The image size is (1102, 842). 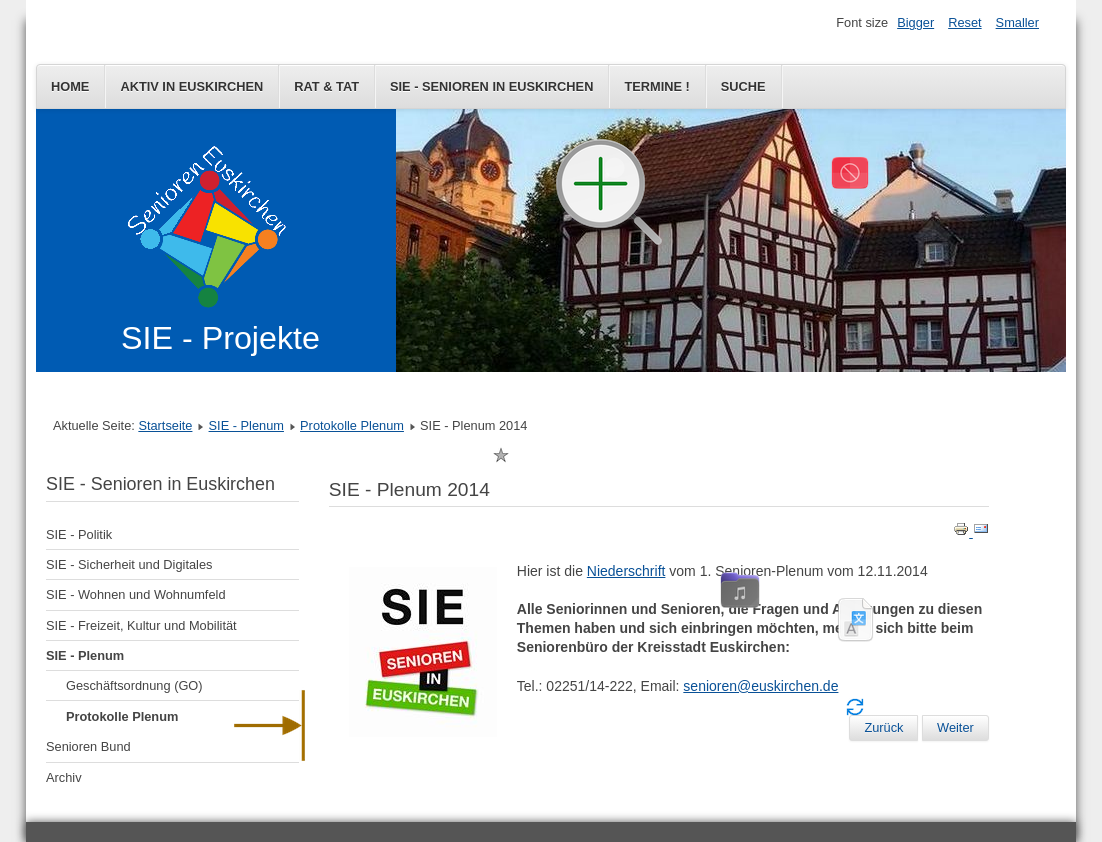 What do you see at coordinates (608, 191) in the screenshot?
I see `zoom to fit content within the visible area` at bounding box center [608, 191].